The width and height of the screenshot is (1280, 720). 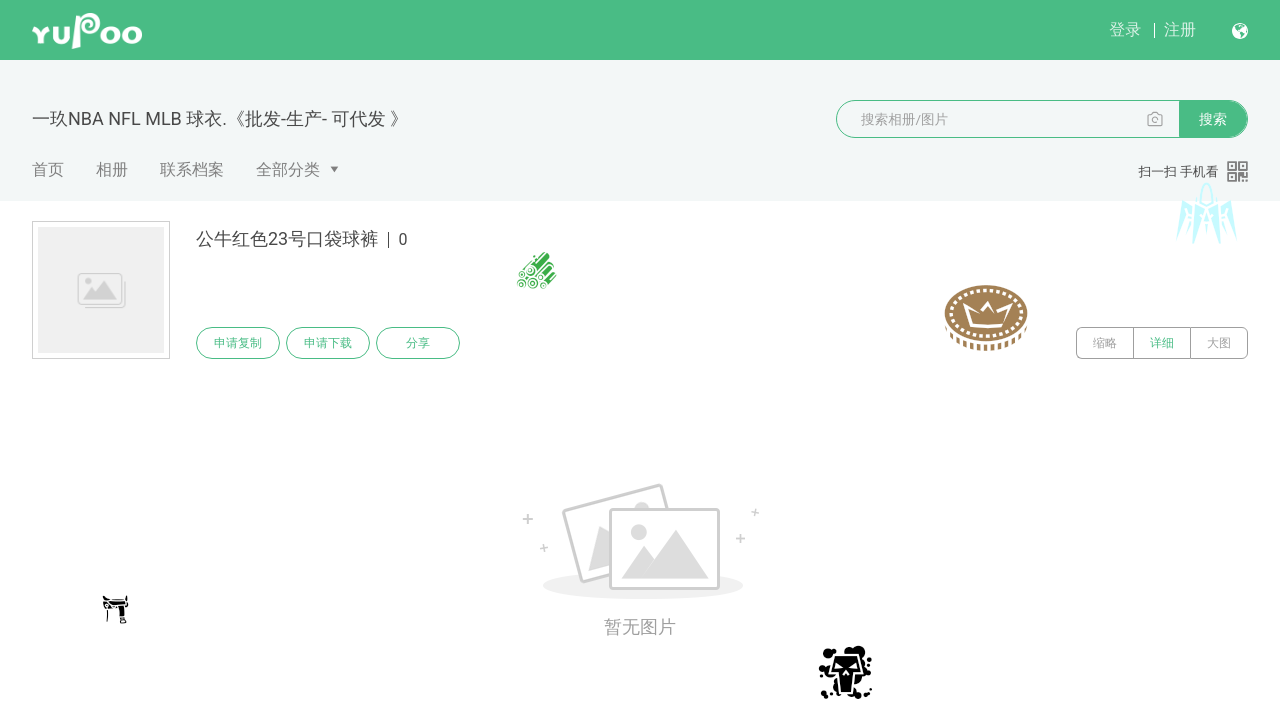 What do you see at coordinates (1206, 212) in the screenshot?
I see `deploy spider bot unit` at bounding box center [1206, 212].